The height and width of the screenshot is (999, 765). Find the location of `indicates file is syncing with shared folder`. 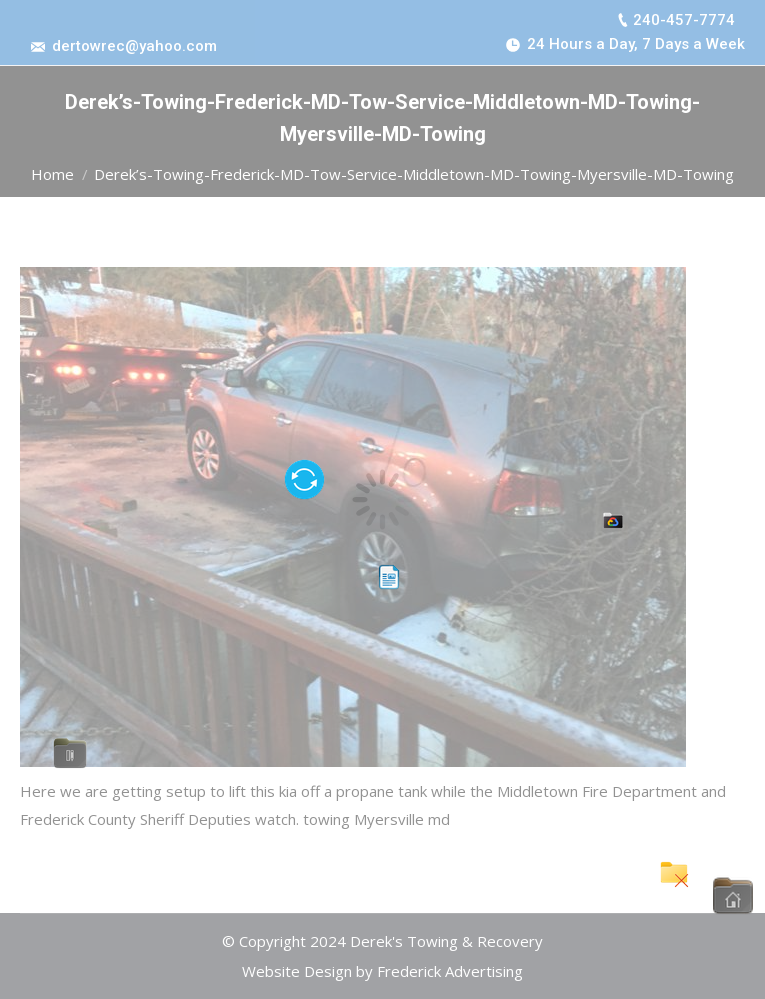

indicates file is syncing with shared folder is located at coordinates (304, 479).